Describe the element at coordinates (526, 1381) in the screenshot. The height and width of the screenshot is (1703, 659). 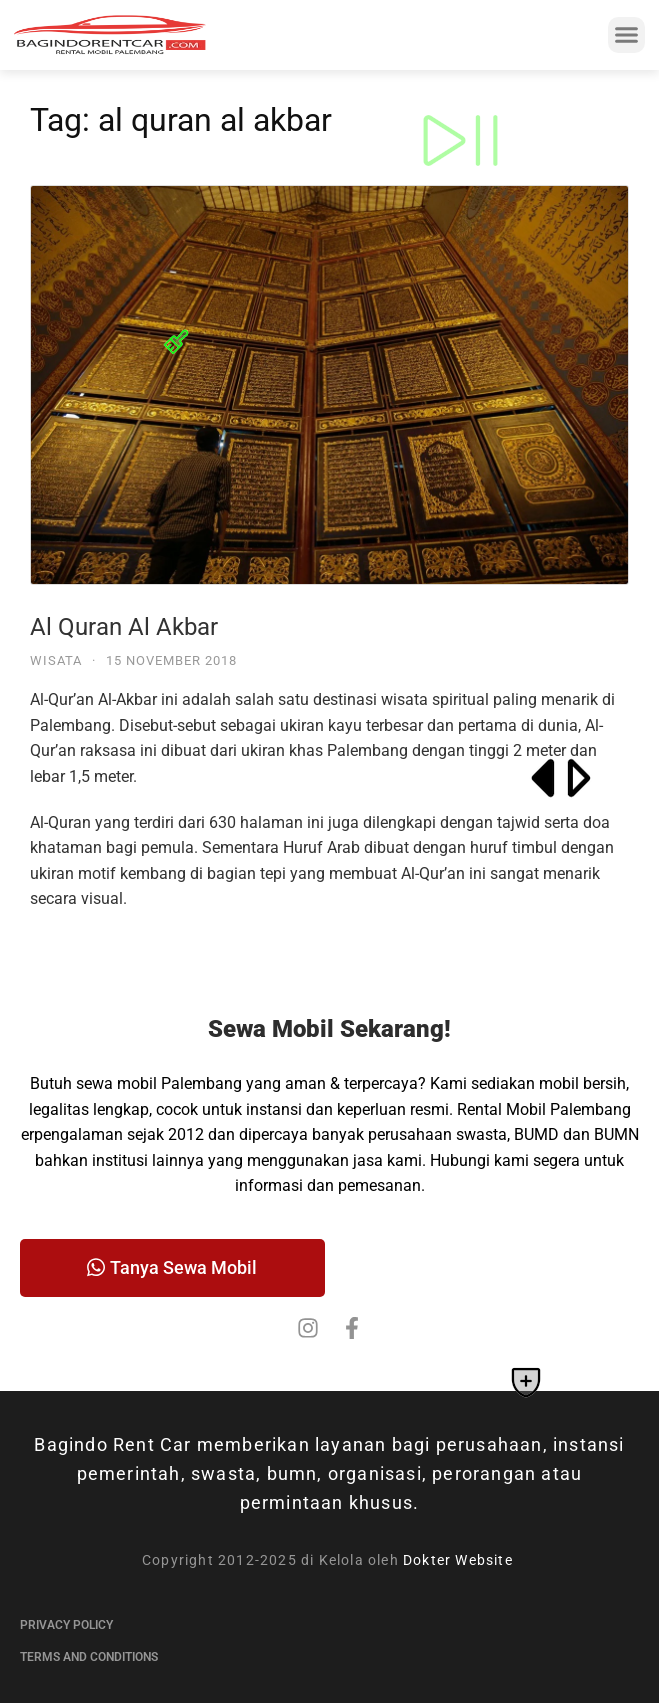
I see `add new security protection` at that location.